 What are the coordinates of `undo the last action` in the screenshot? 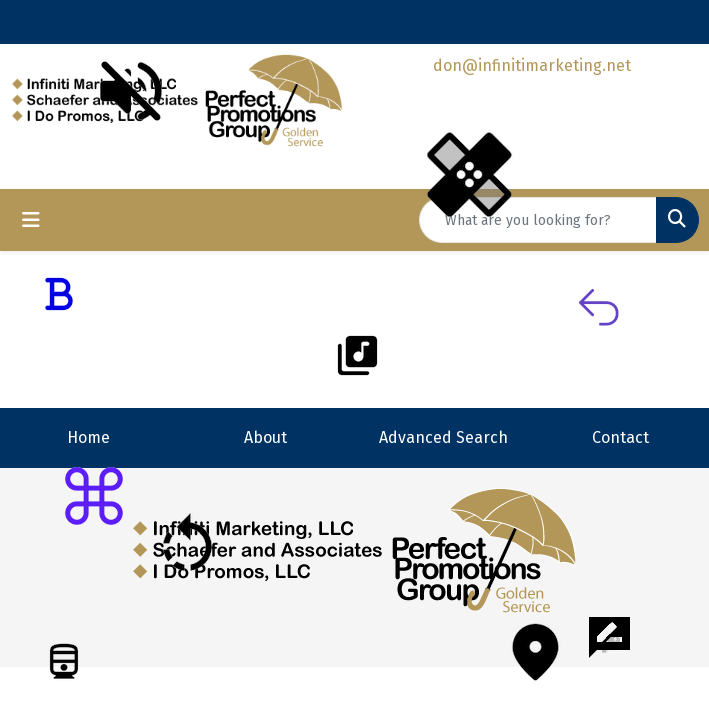 It's located at (598, 308).